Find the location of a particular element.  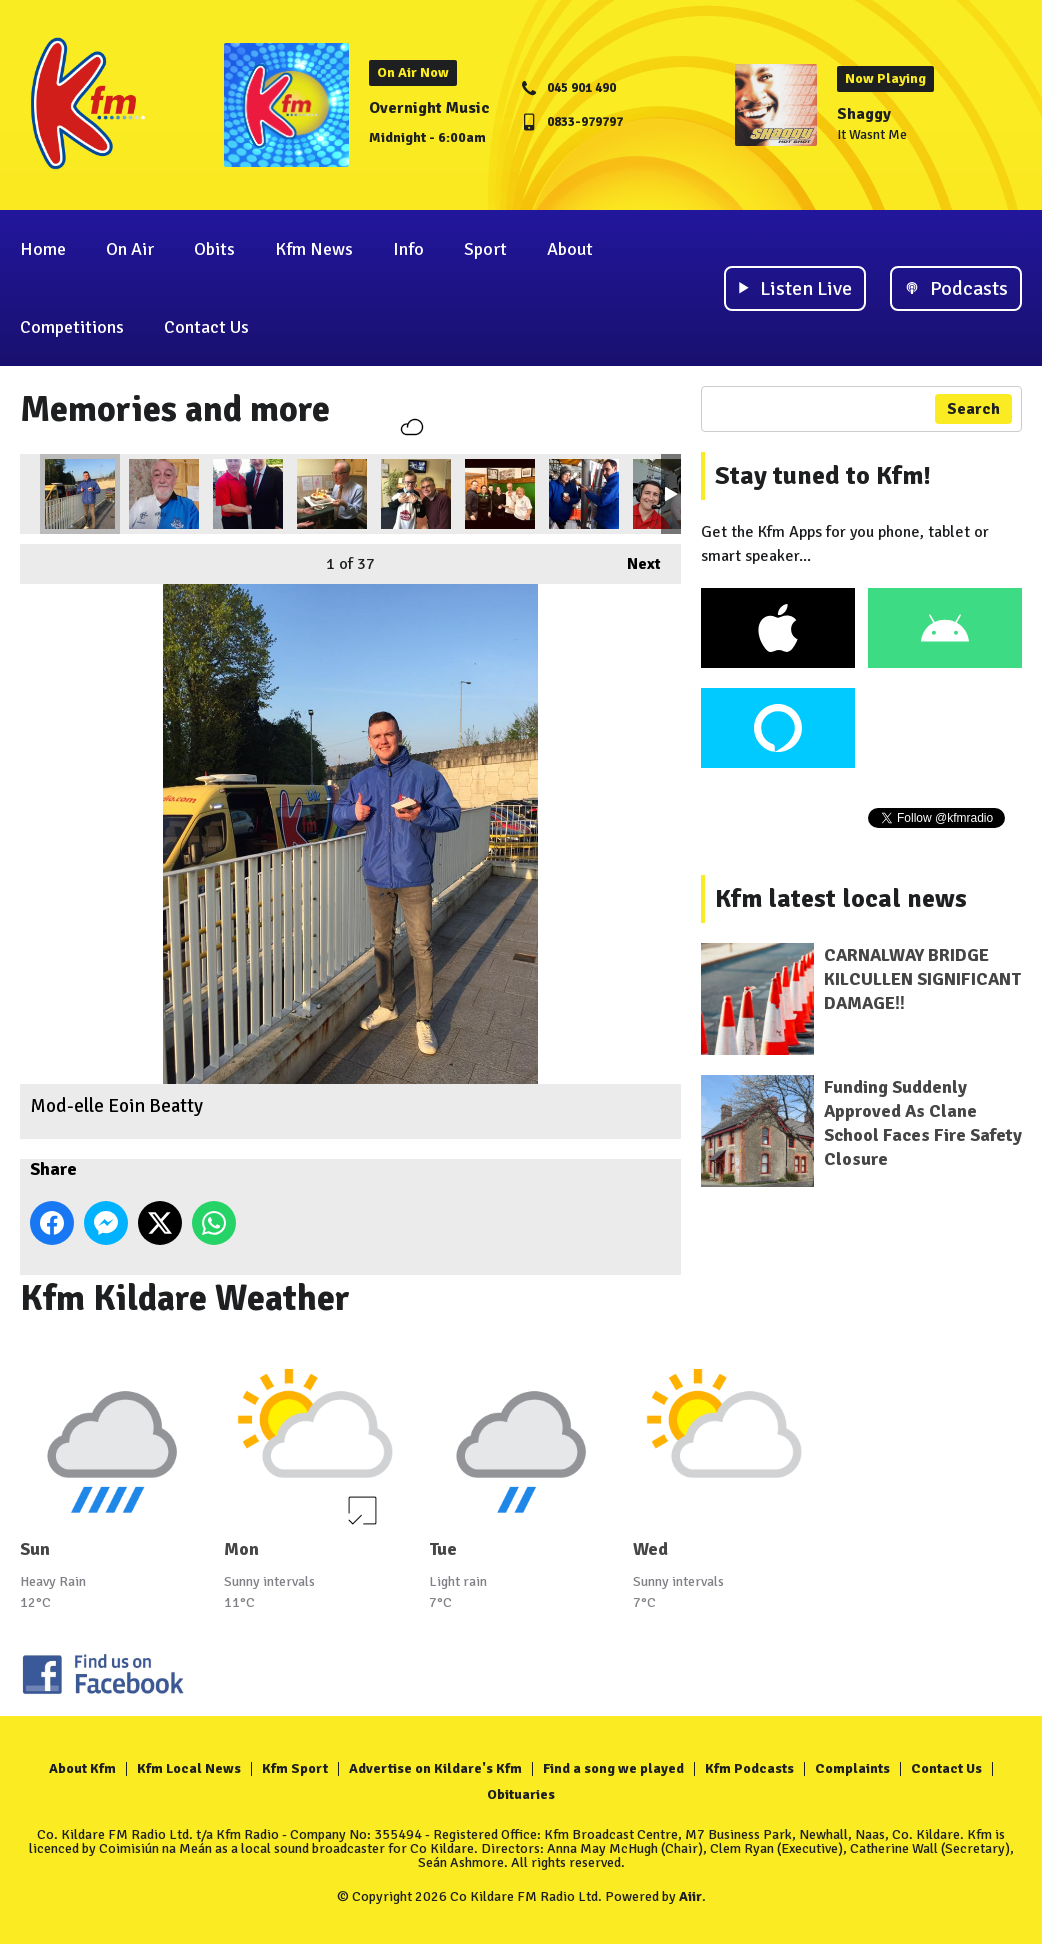

mark task as complete is located at coordinates (362, 1510).